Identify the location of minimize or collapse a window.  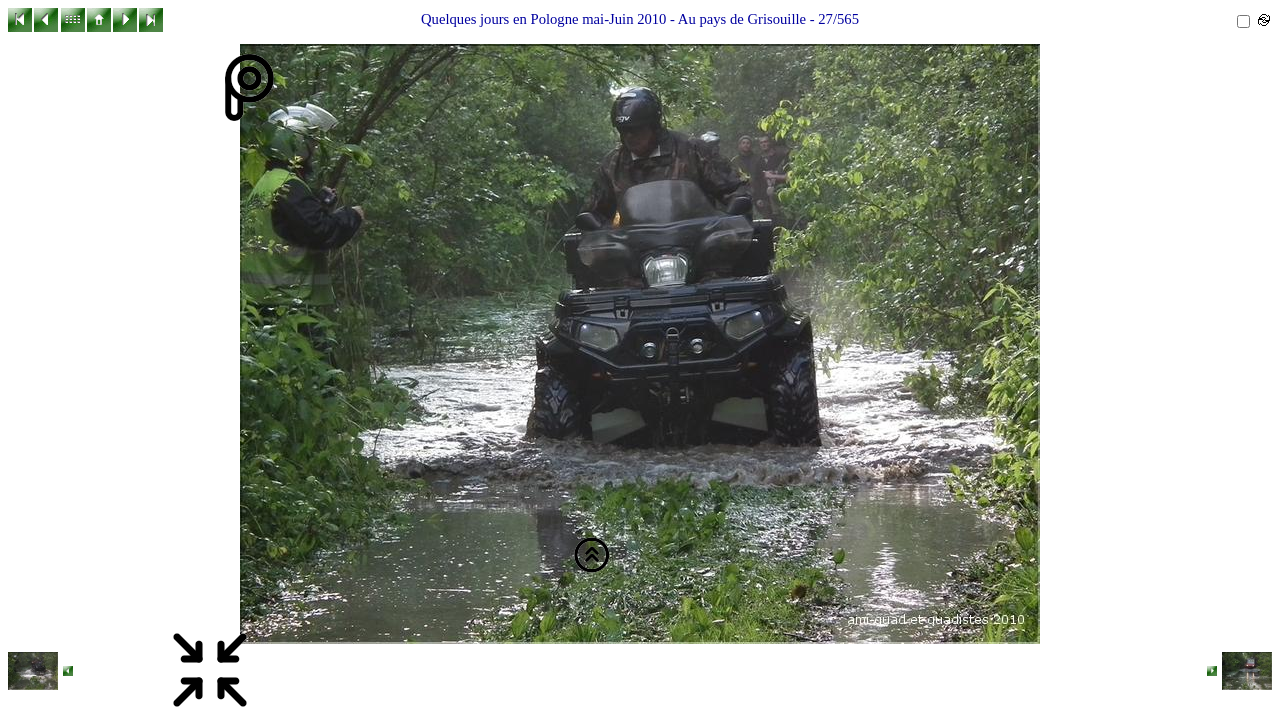
(210, 670).